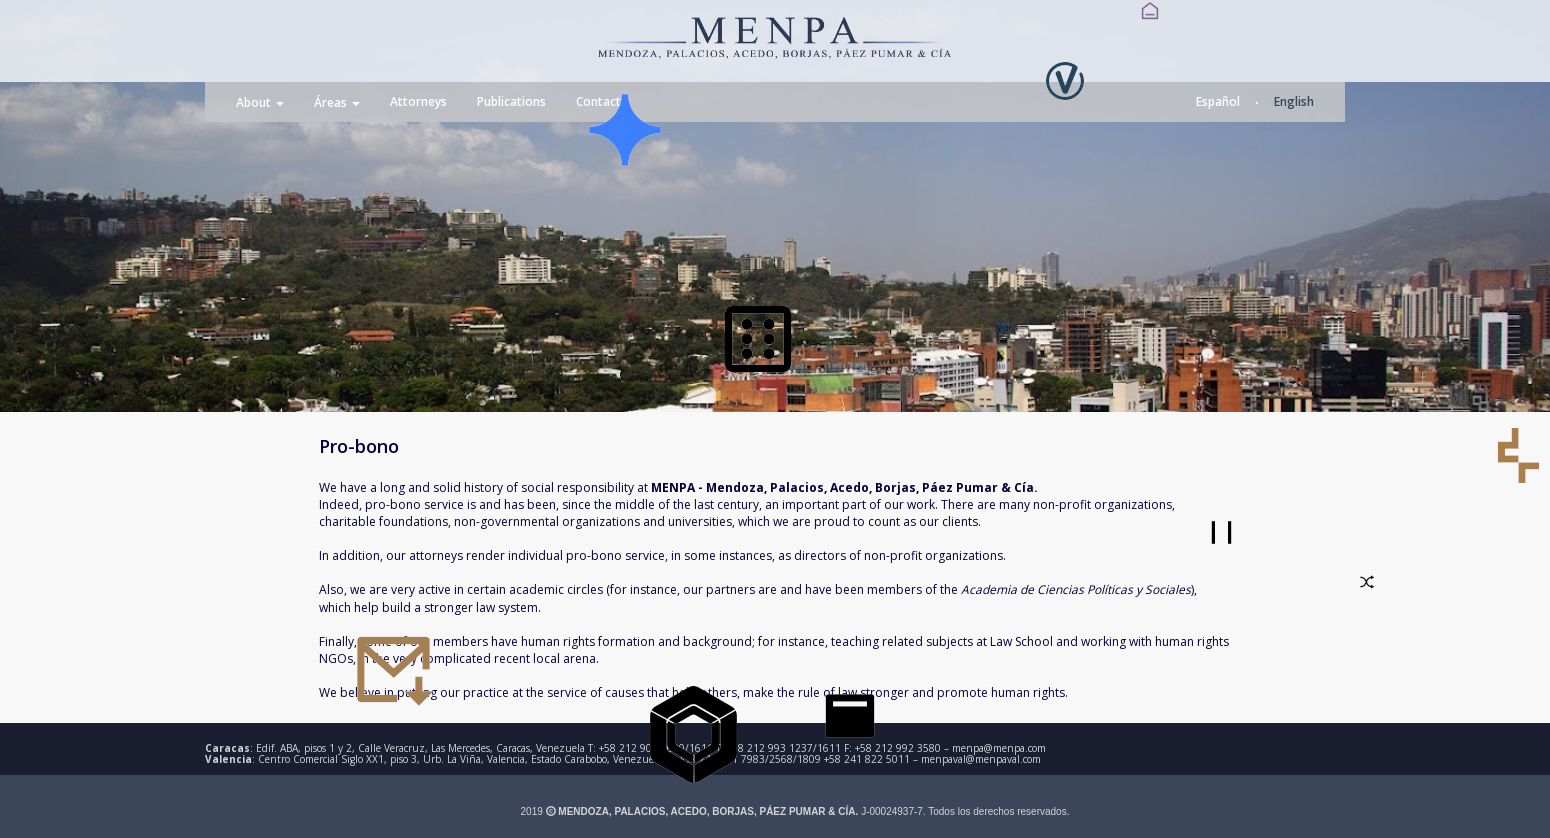 The image size is (1550, 838). I want to click on deepcool brand logo, so click(1518, 455).